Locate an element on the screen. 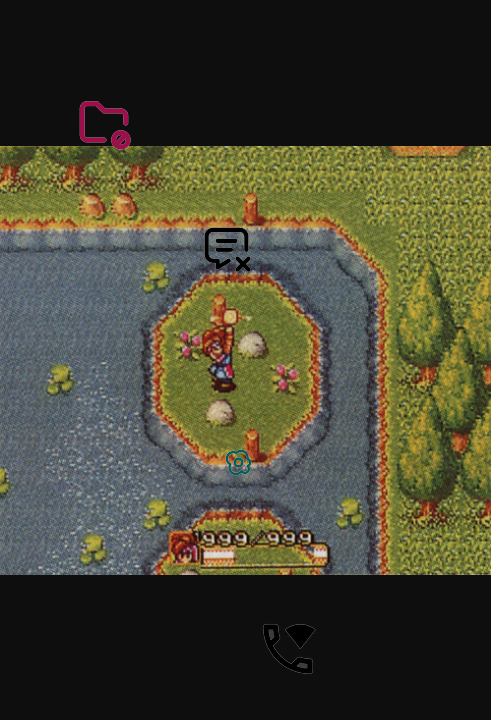 This screenshot has width=491, height=720. access breakfast or brunch recipes is located at coordinates (238, 462).